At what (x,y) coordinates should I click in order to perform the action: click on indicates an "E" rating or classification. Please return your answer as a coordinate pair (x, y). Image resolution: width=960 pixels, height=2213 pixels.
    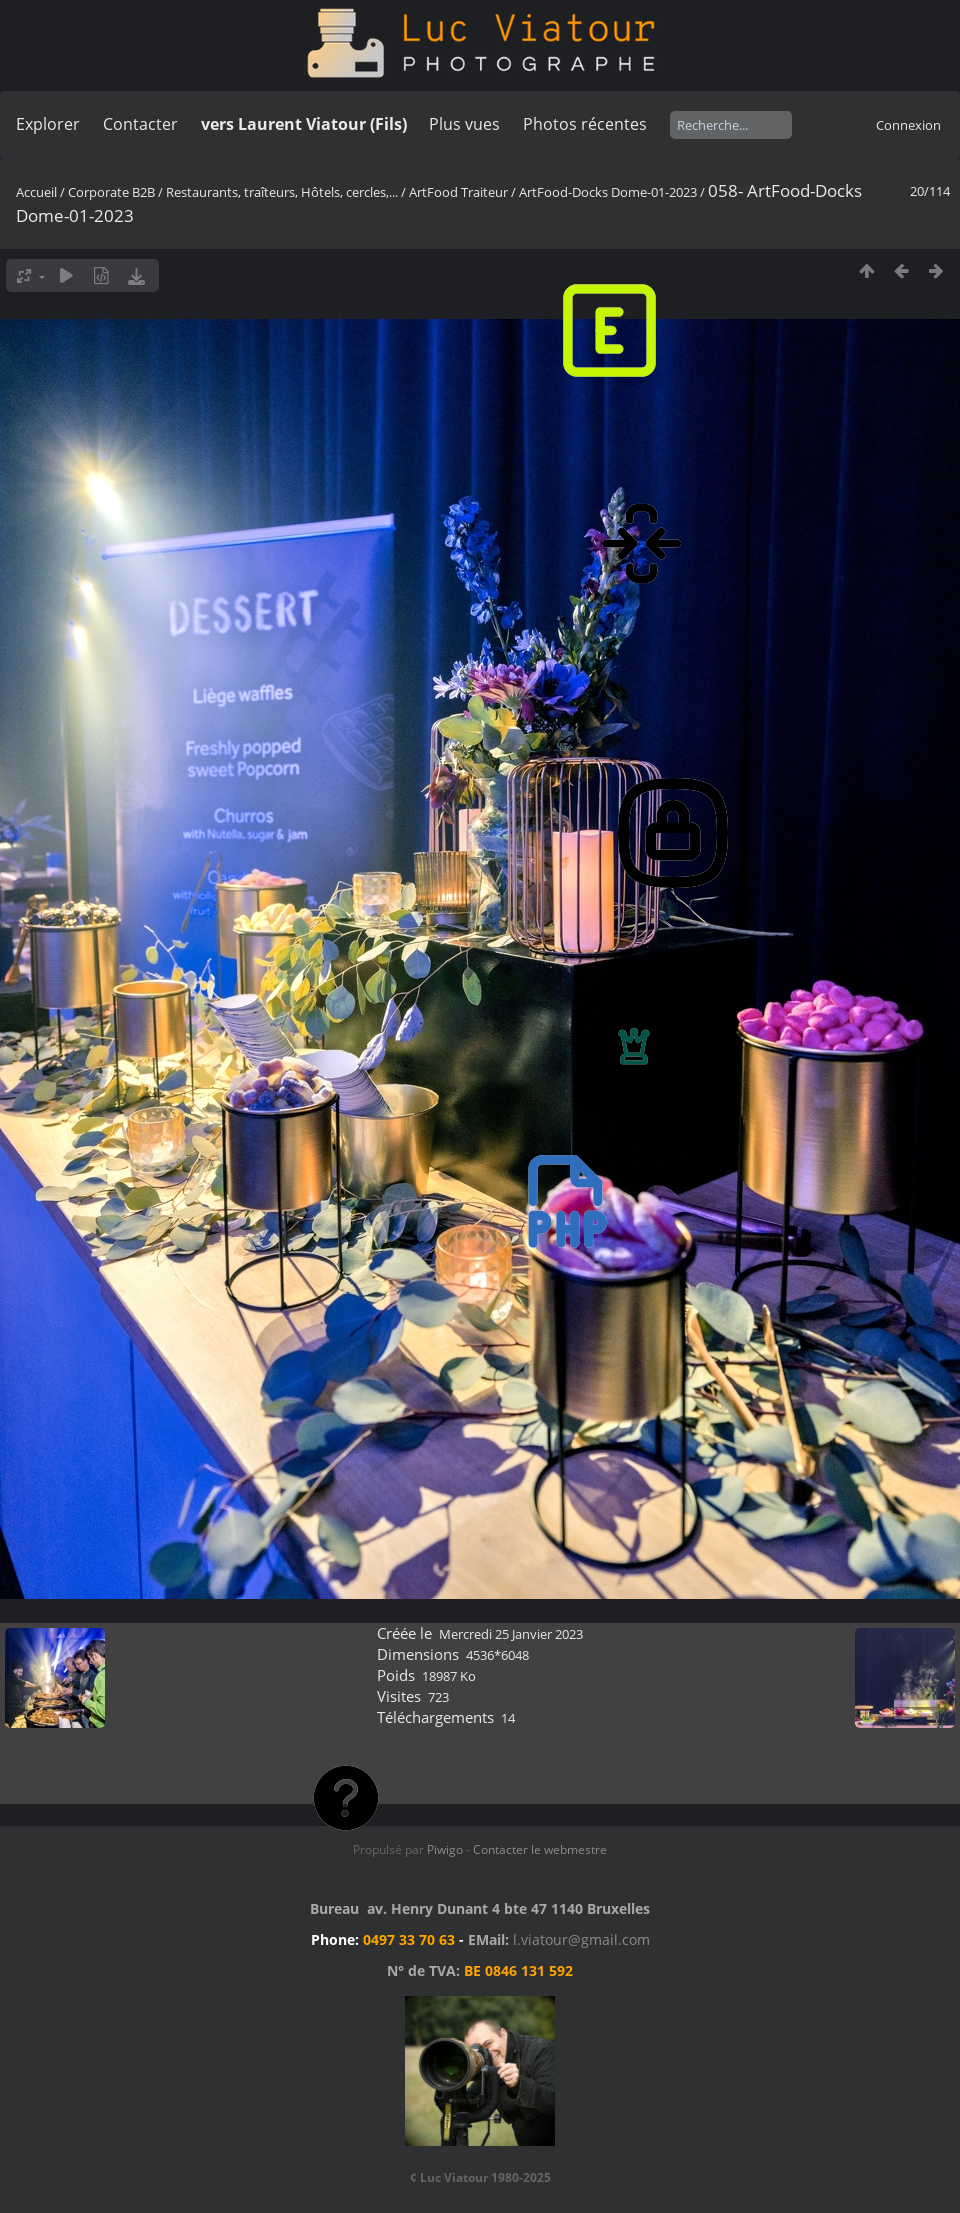
    Looking at the image, I should click on (609, 330).